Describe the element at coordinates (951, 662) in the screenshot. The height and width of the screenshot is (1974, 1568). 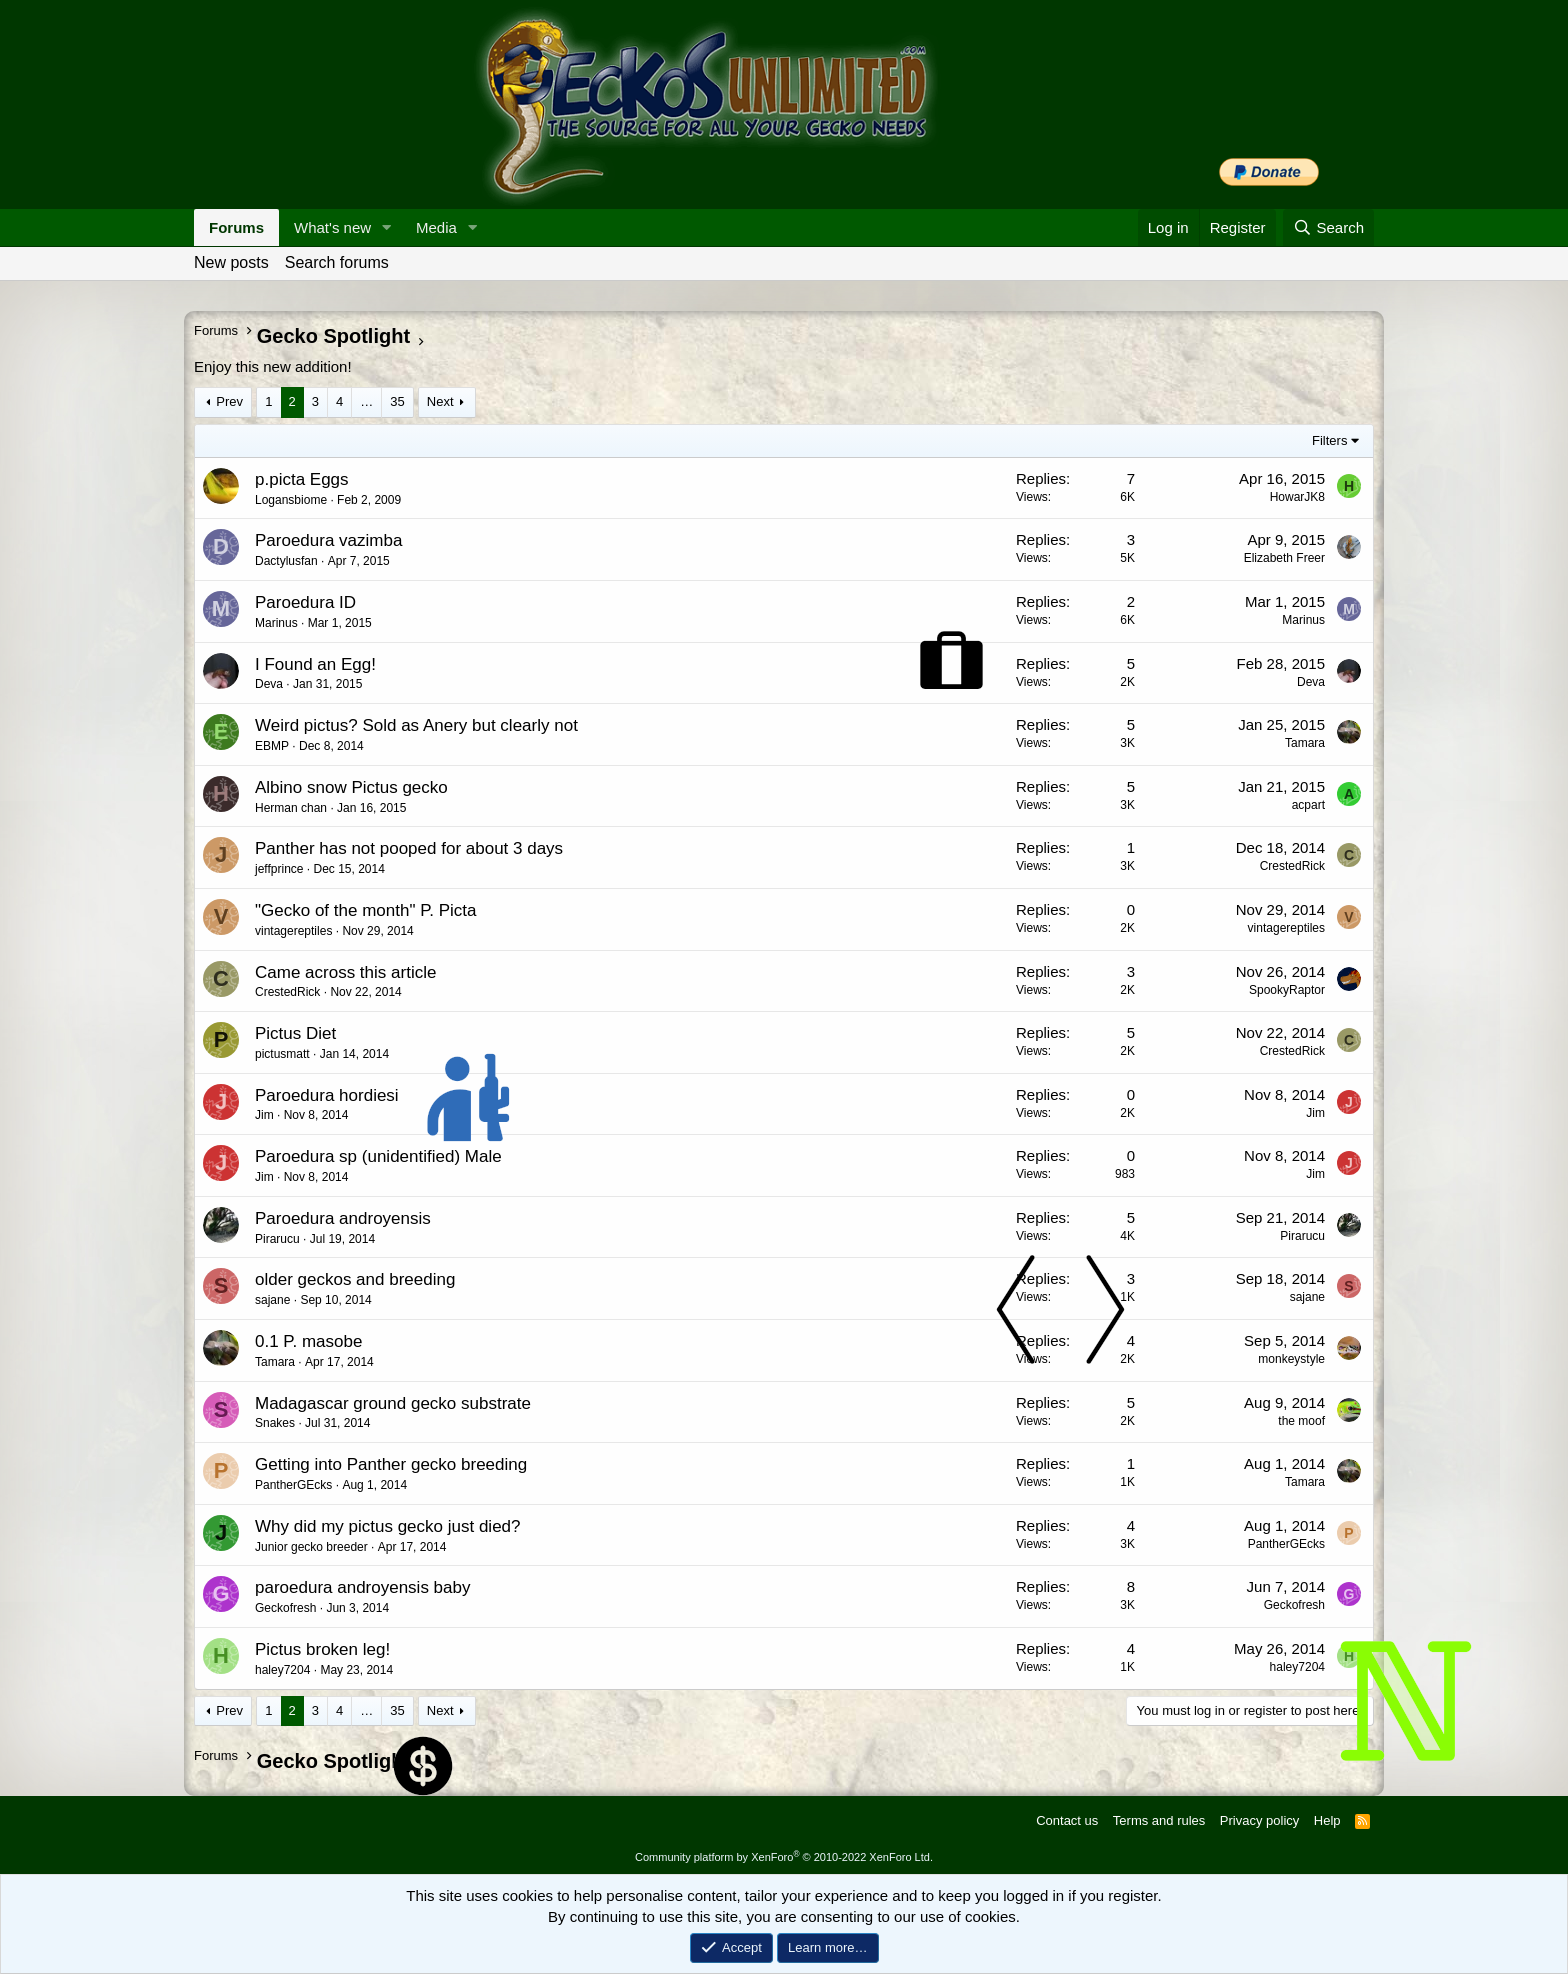
I see `access travel or trip planning features` at that location.